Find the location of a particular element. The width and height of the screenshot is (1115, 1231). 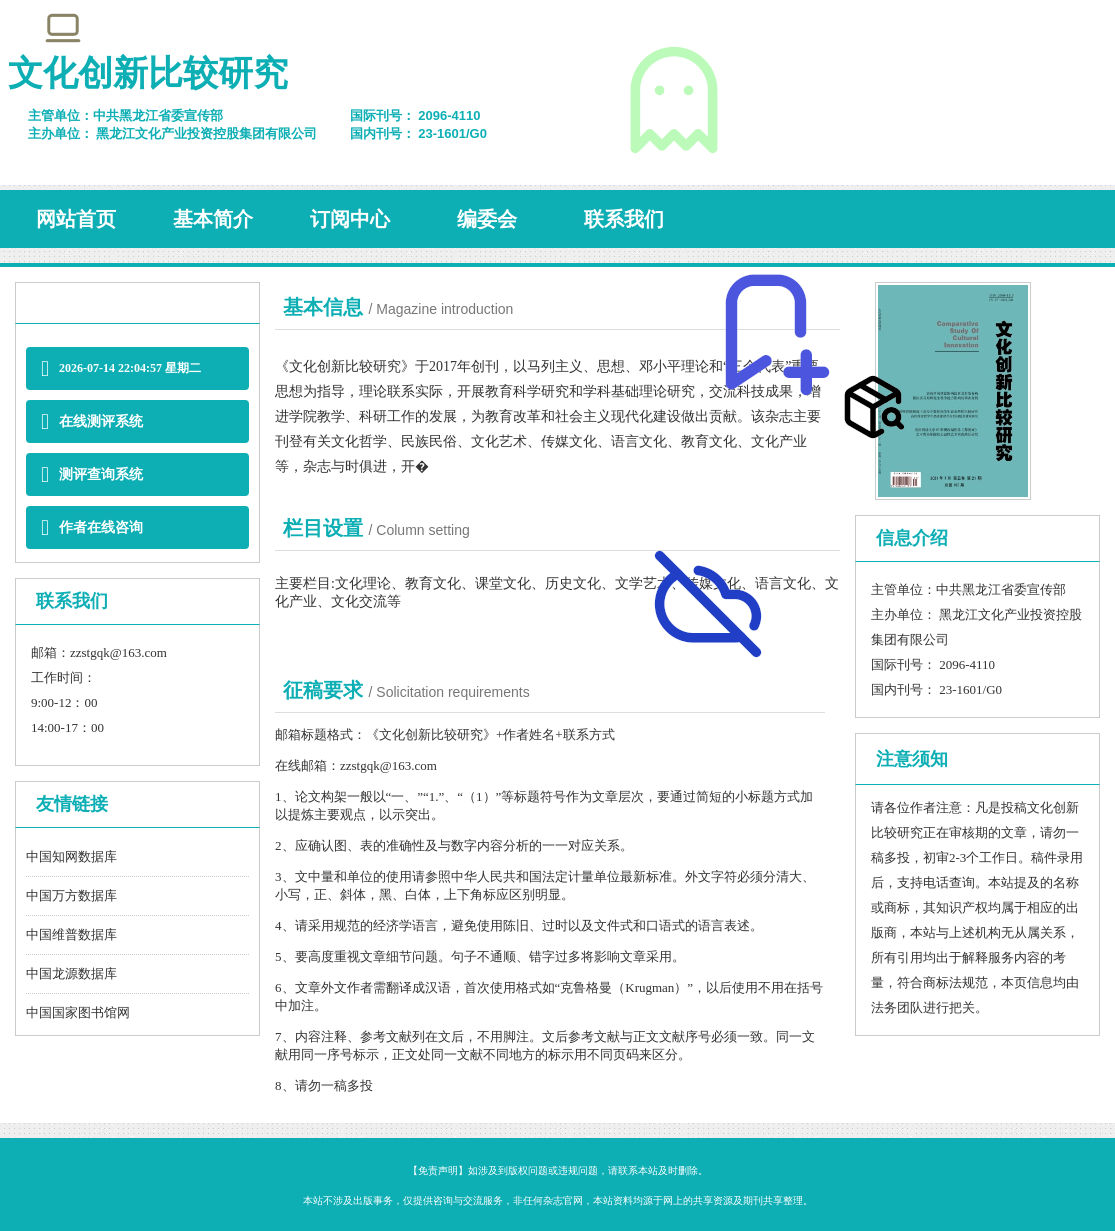

search for a package or shipment is located at coordinates (873, 407).